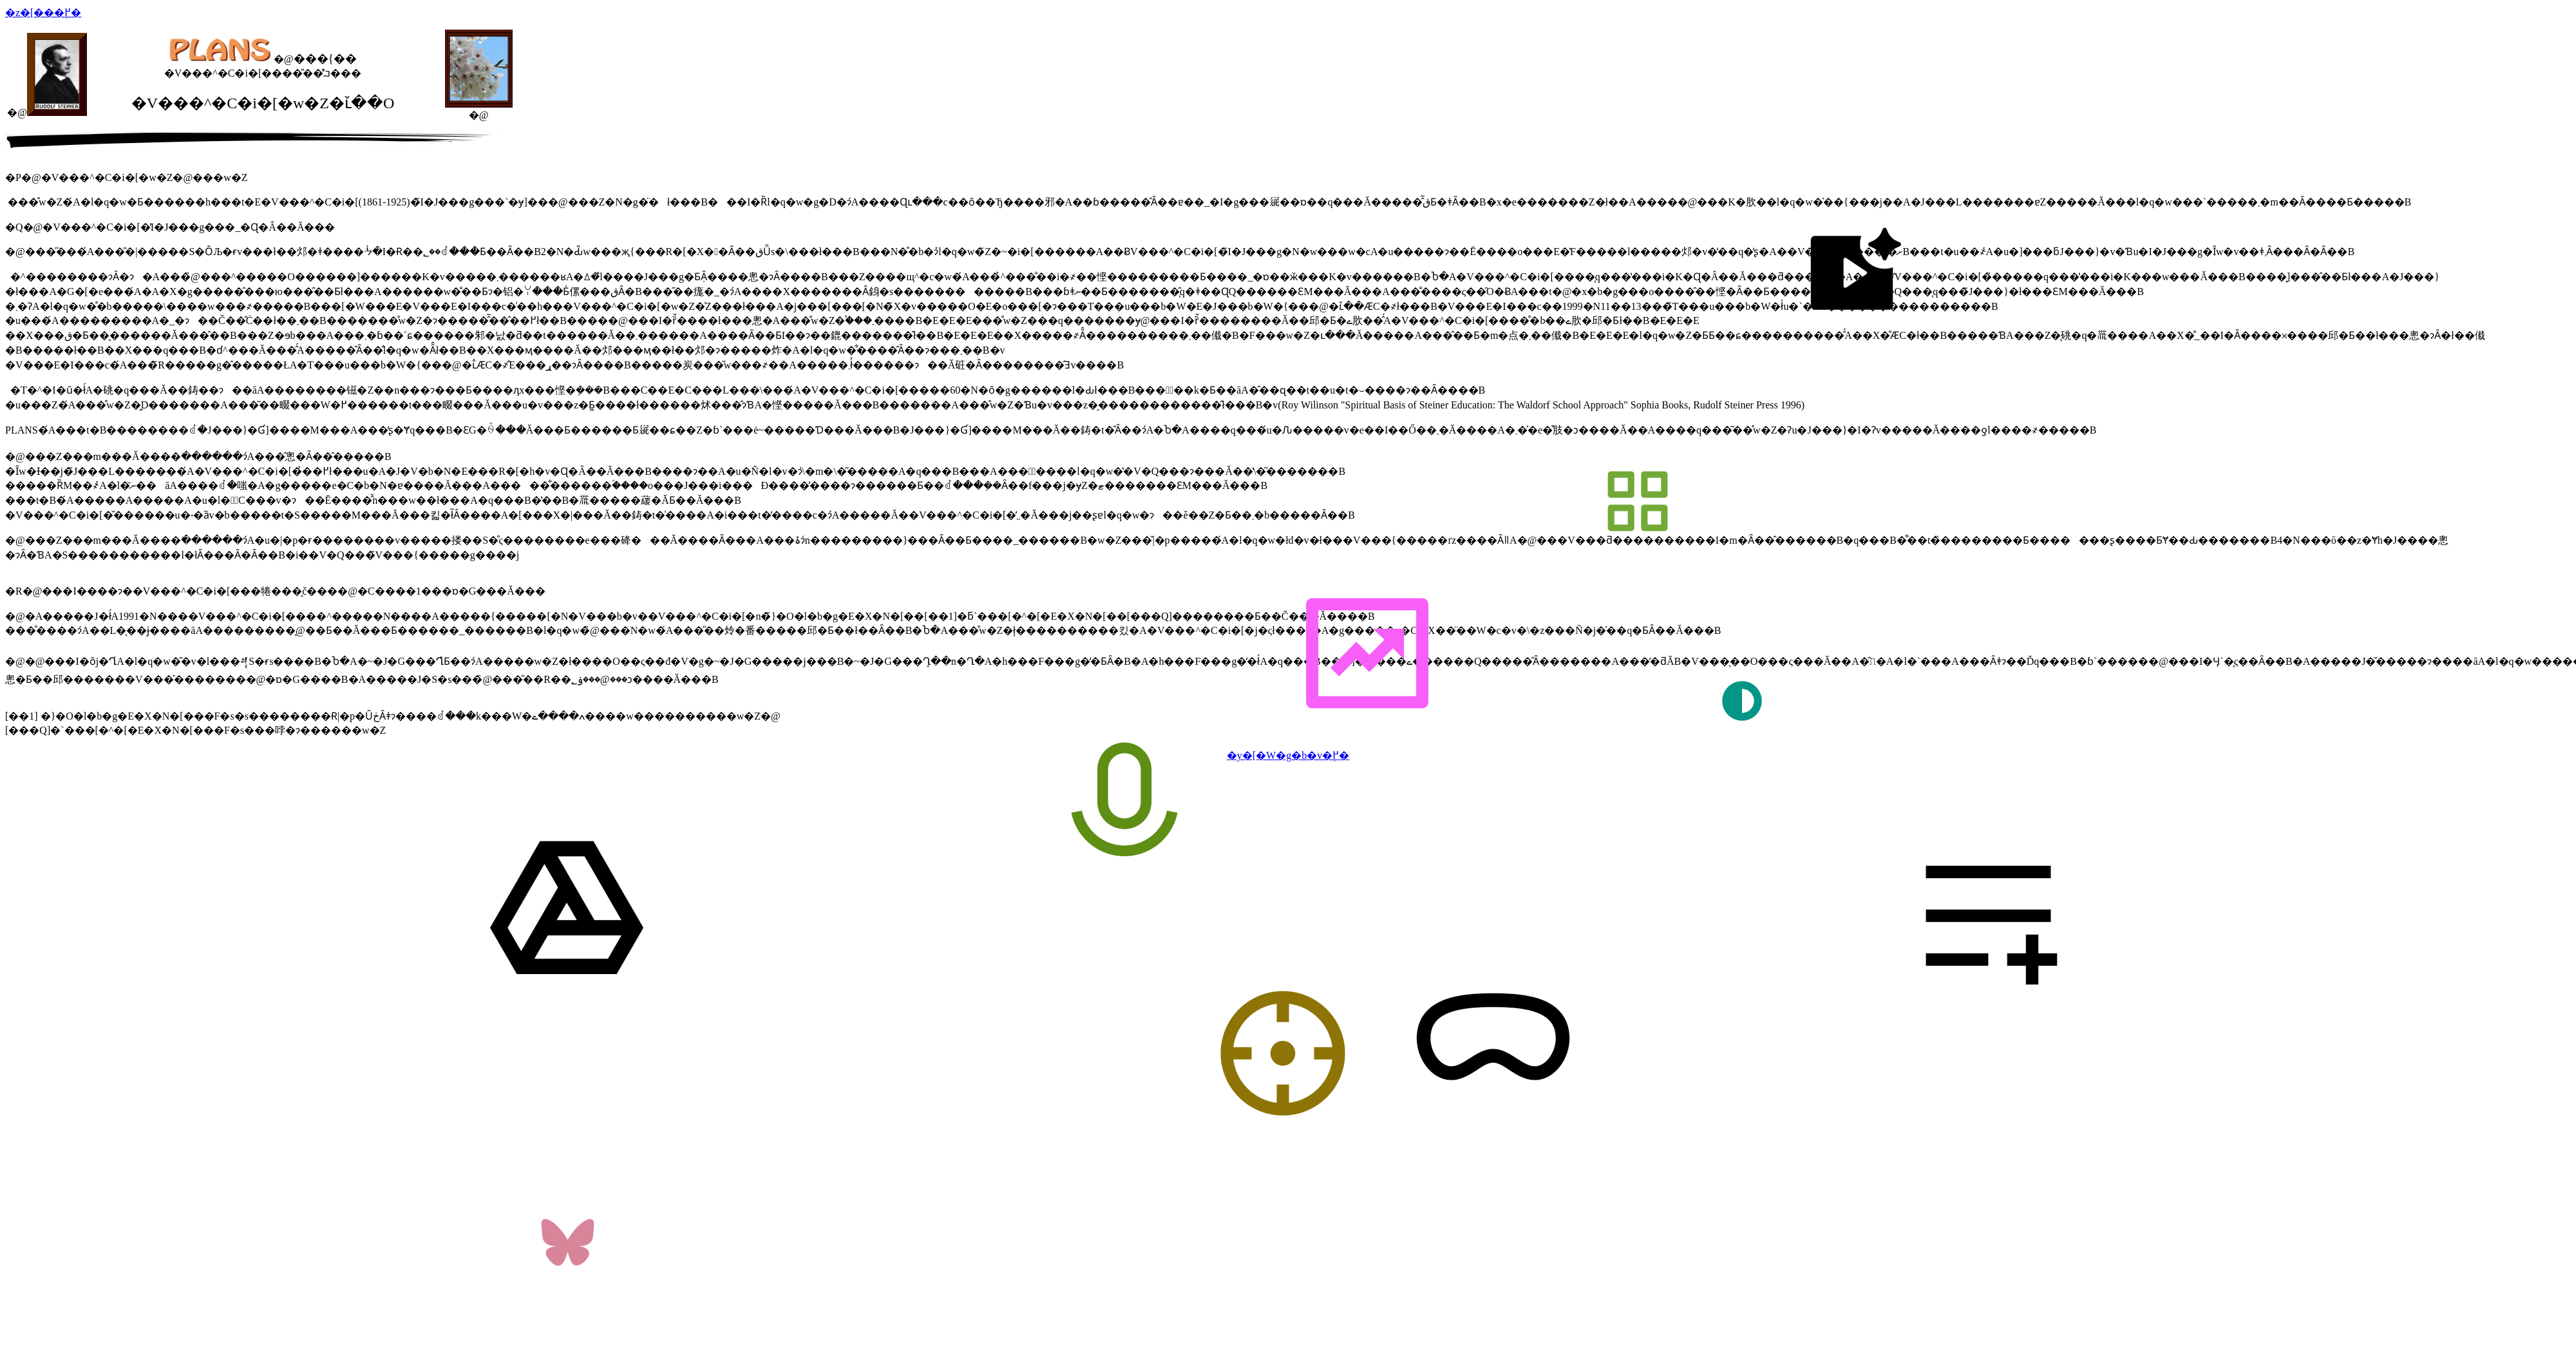  I want to click on center or focus on current location, so click(1283, 1053).